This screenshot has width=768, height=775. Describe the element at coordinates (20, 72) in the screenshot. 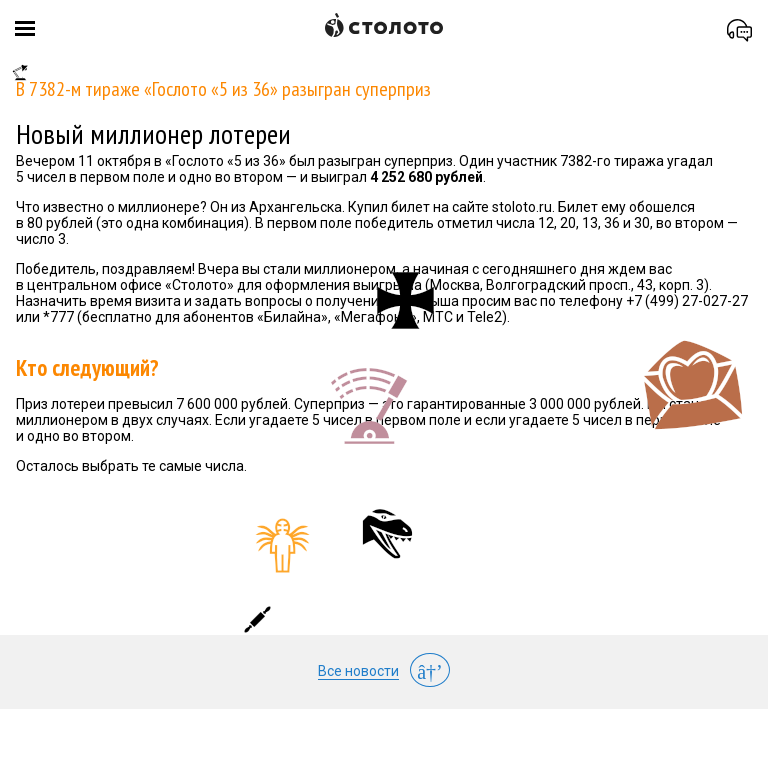

I see `toggle desk lamp or workspace lighting` at that location.